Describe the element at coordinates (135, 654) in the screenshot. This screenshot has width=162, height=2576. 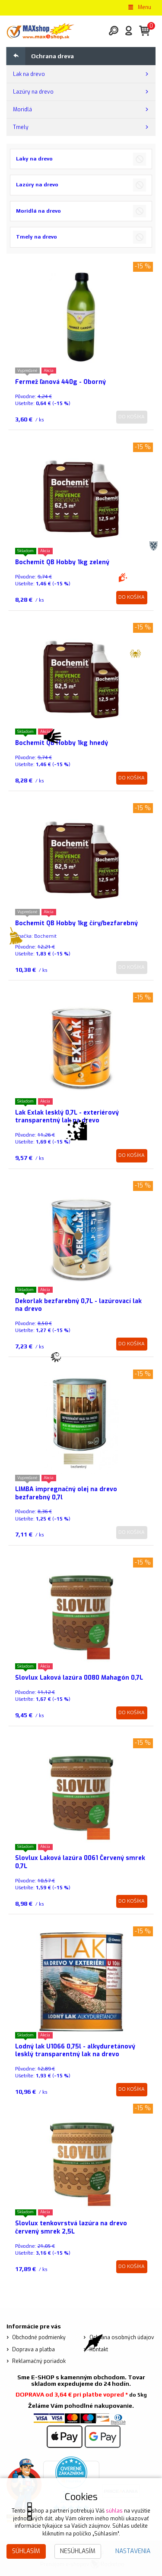
I see `indicates bug or pest-related content in a game` at that location.